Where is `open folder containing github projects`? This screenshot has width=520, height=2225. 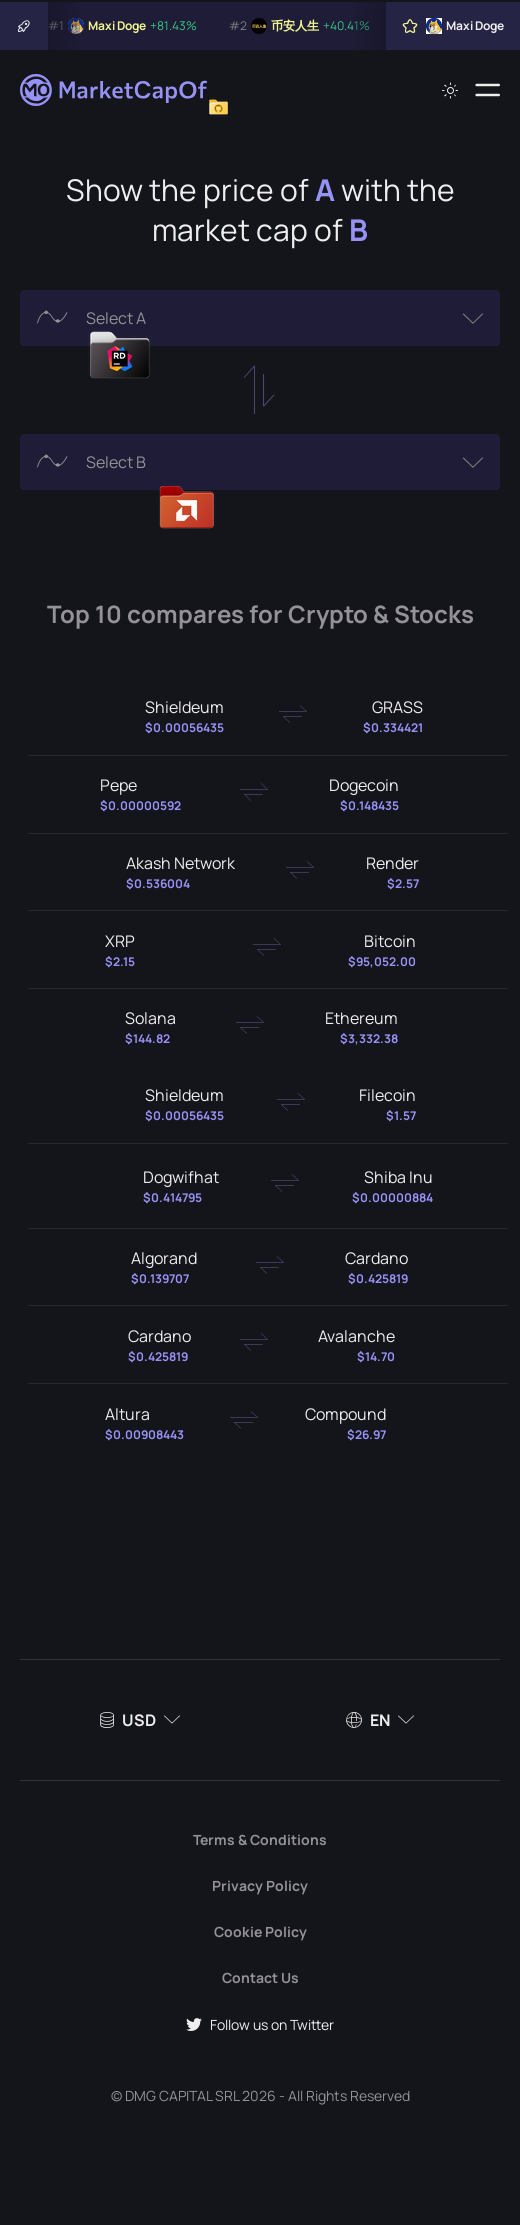 open folder containing github projects is located at coordinates (218, 107).